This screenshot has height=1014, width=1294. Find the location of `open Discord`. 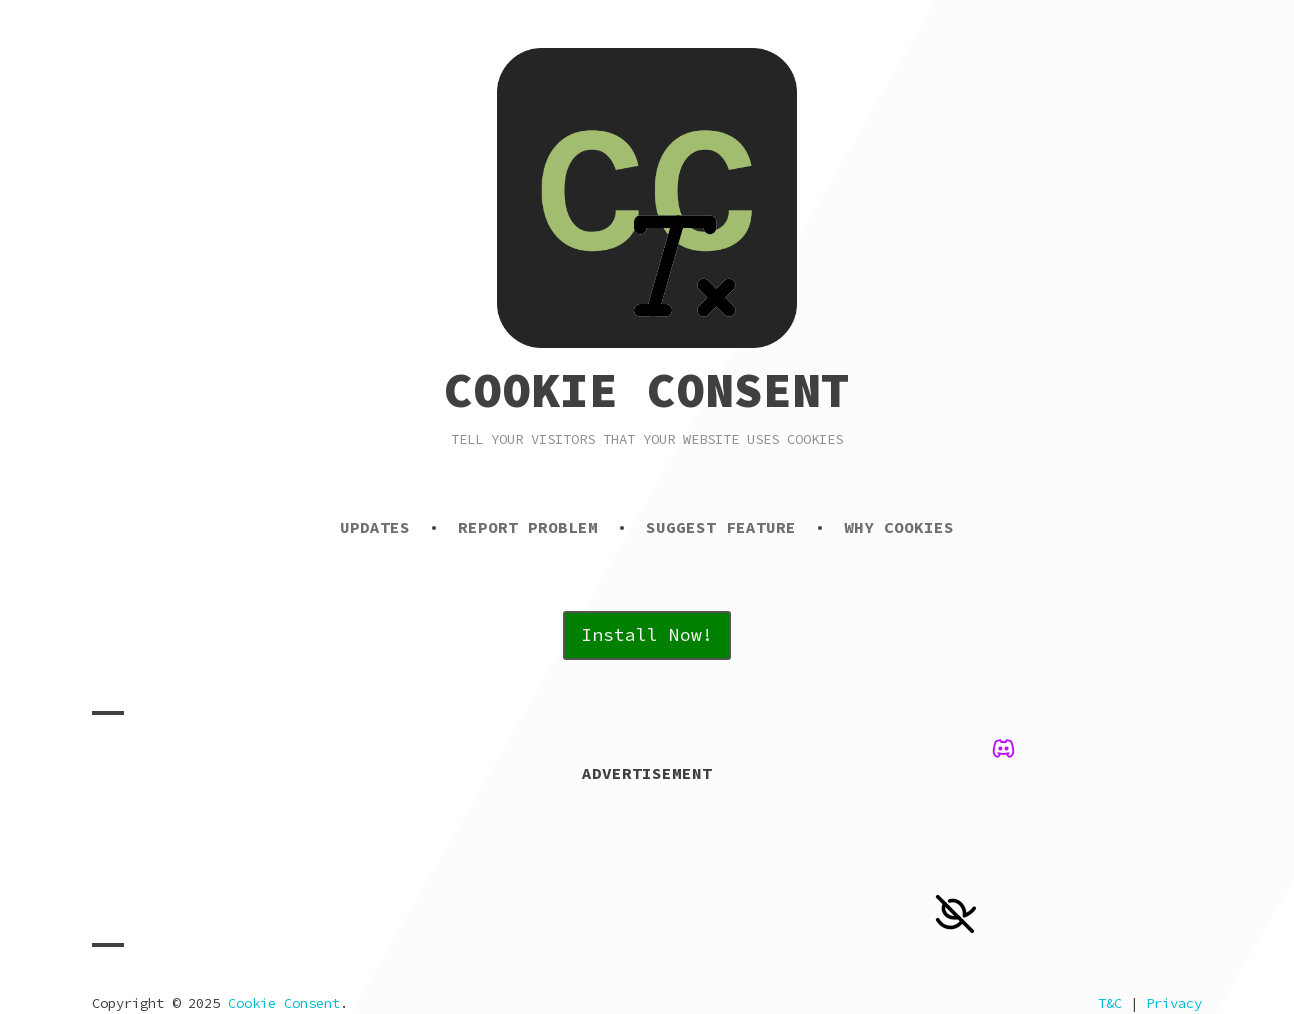

open Discord is located at coordinates (1003, 748).